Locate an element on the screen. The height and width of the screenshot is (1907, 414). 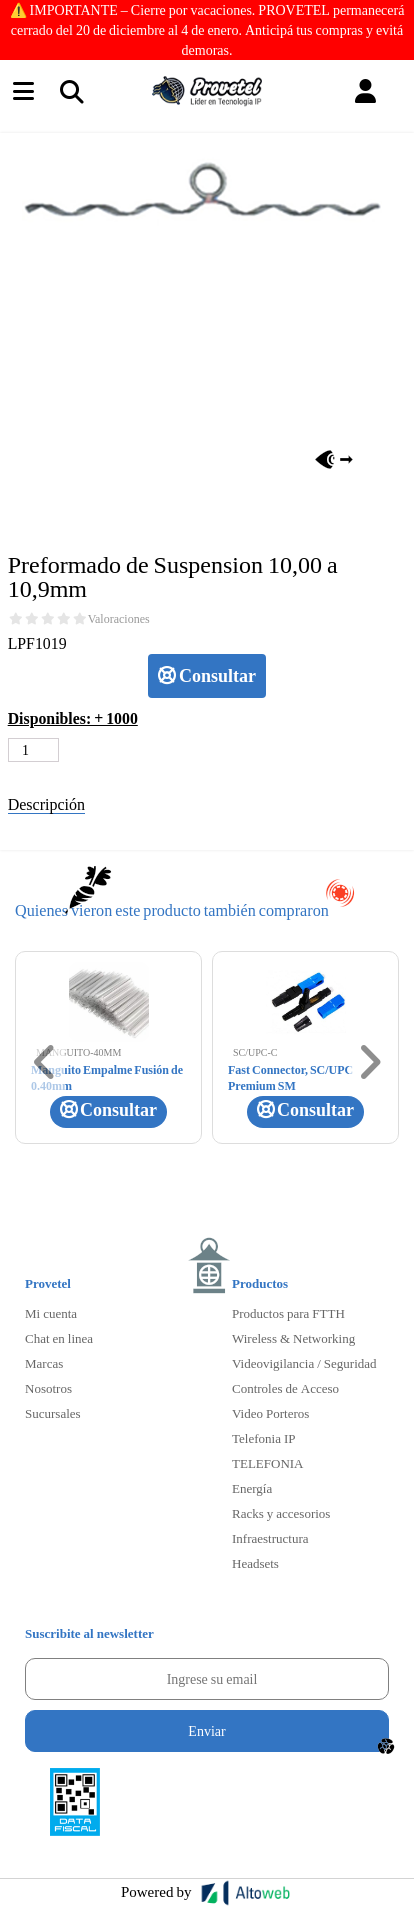
select viola flower in a game inventory is located at coordinates (386, 1746).